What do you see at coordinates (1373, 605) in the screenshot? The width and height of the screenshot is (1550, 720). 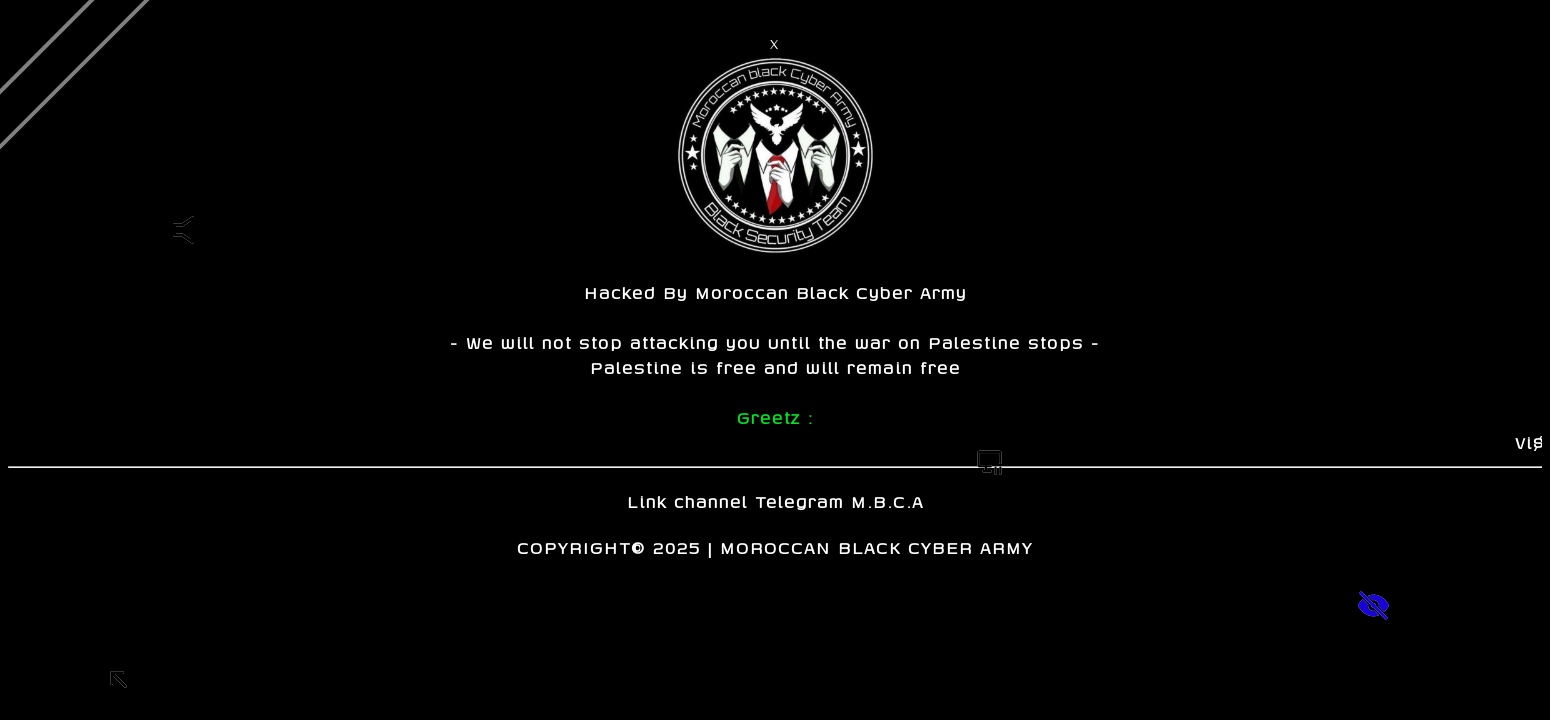 I see `hide password or sensitive content` at bounding box center [1373, 605].